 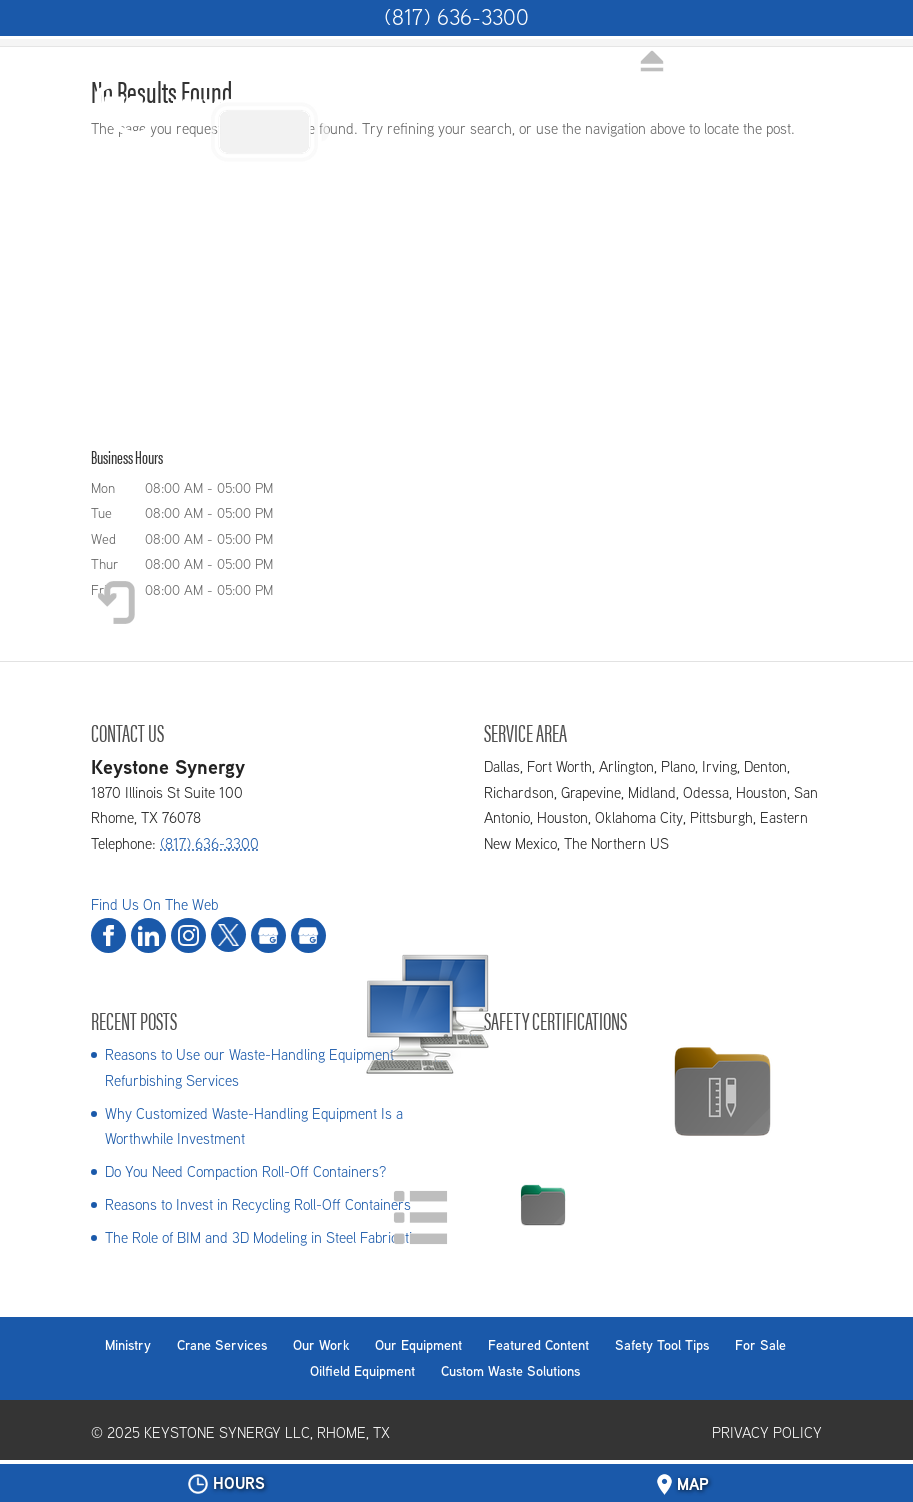 What do you see at coordinates (543, 1205) in the screenshot?
I see `open file folder` at bounding box center [543, 1205].